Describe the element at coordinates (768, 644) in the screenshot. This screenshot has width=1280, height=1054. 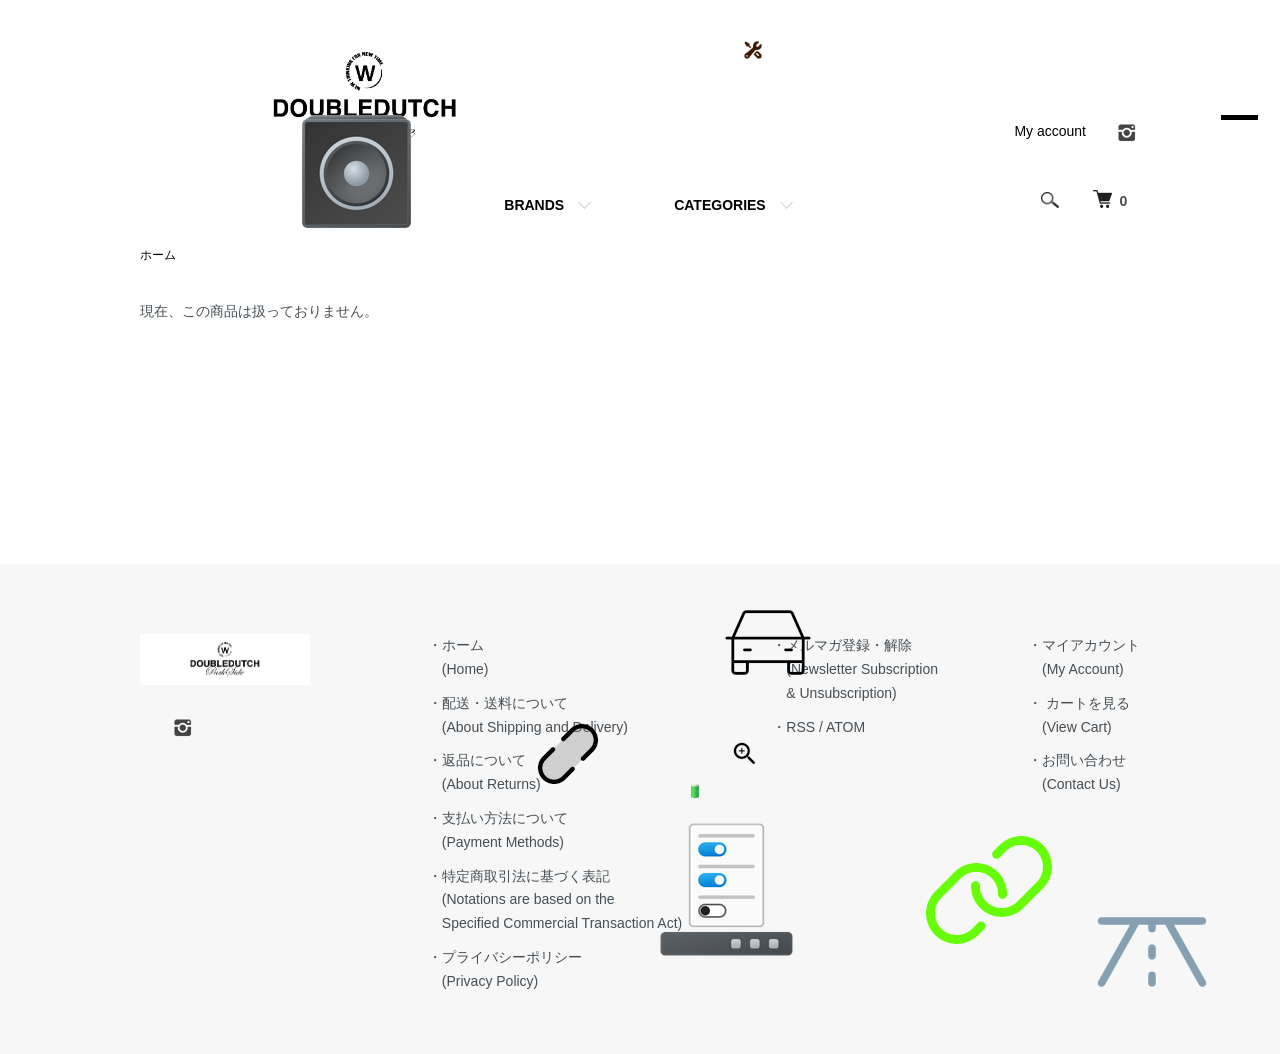
I see `access vehicle or car-related features` at that location.